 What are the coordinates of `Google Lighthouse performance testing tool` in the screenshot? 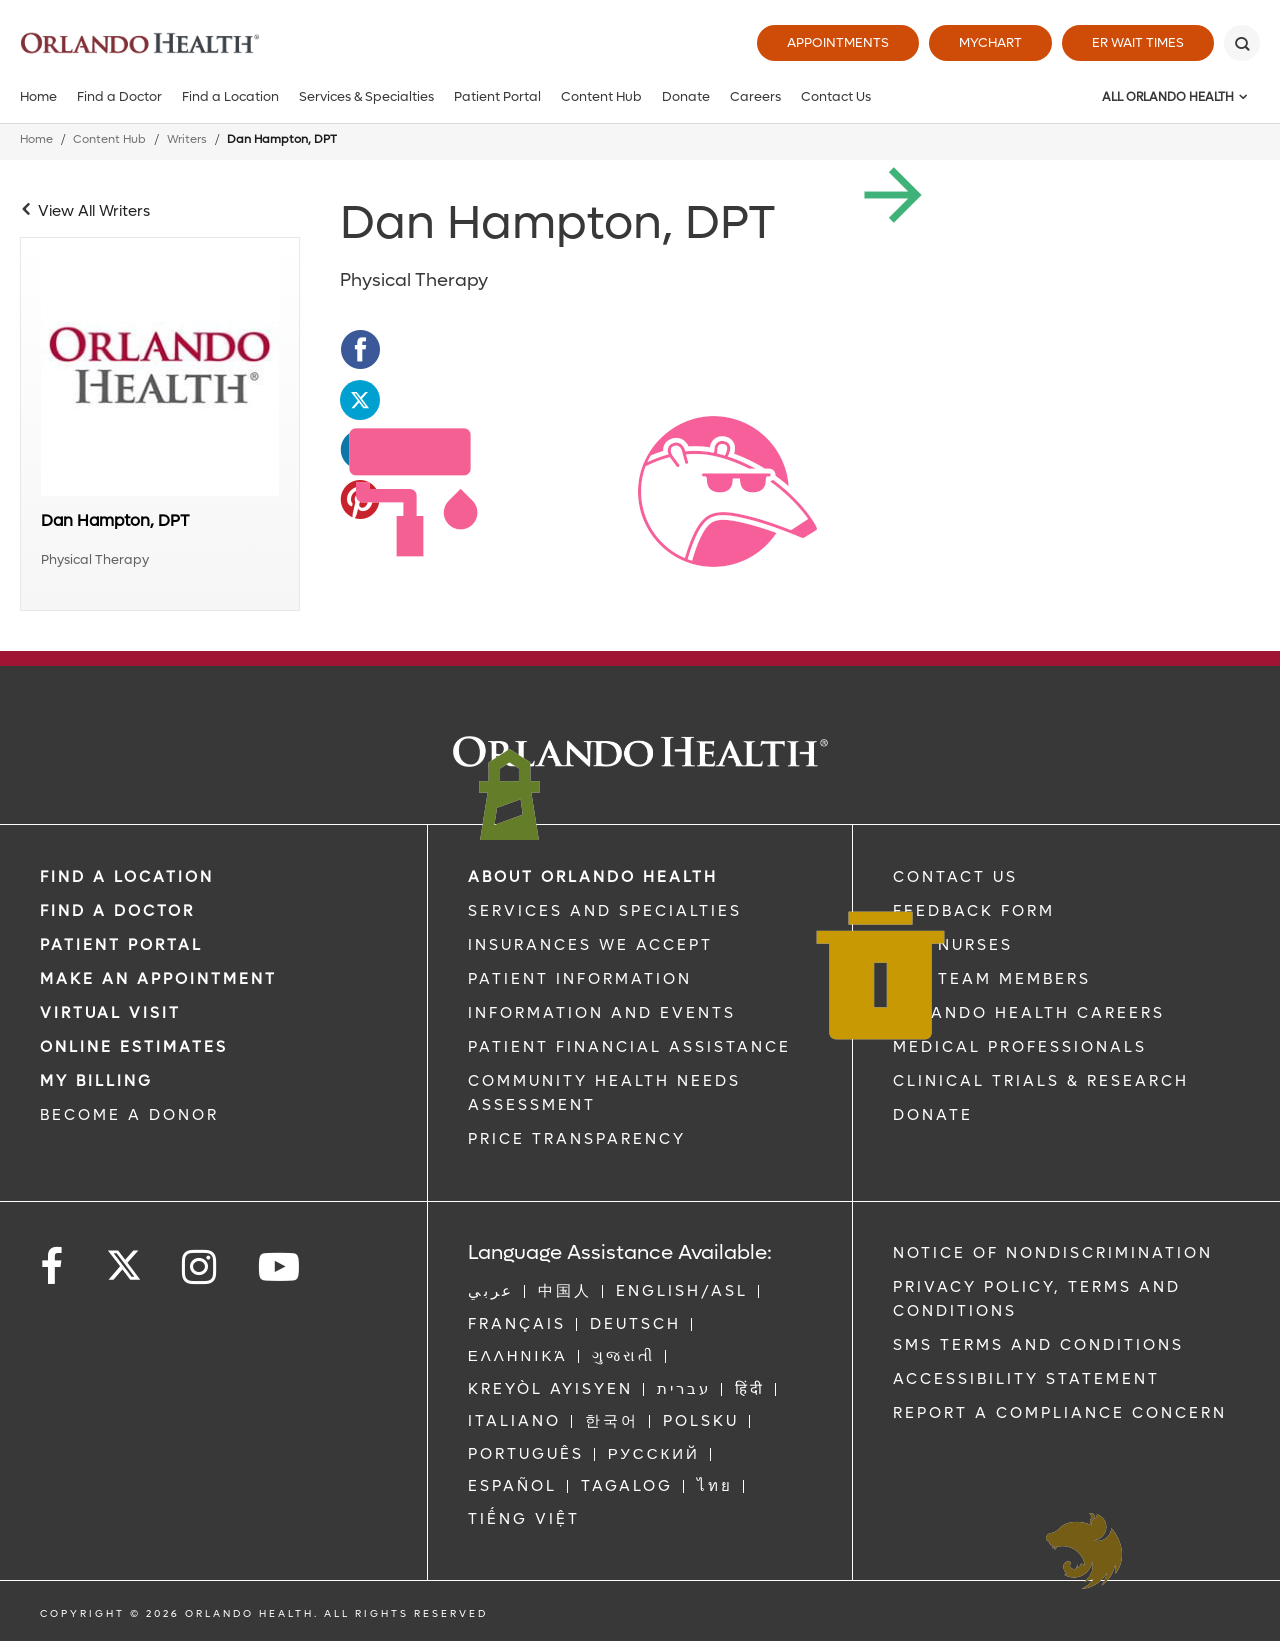 It's located at (509, 794).